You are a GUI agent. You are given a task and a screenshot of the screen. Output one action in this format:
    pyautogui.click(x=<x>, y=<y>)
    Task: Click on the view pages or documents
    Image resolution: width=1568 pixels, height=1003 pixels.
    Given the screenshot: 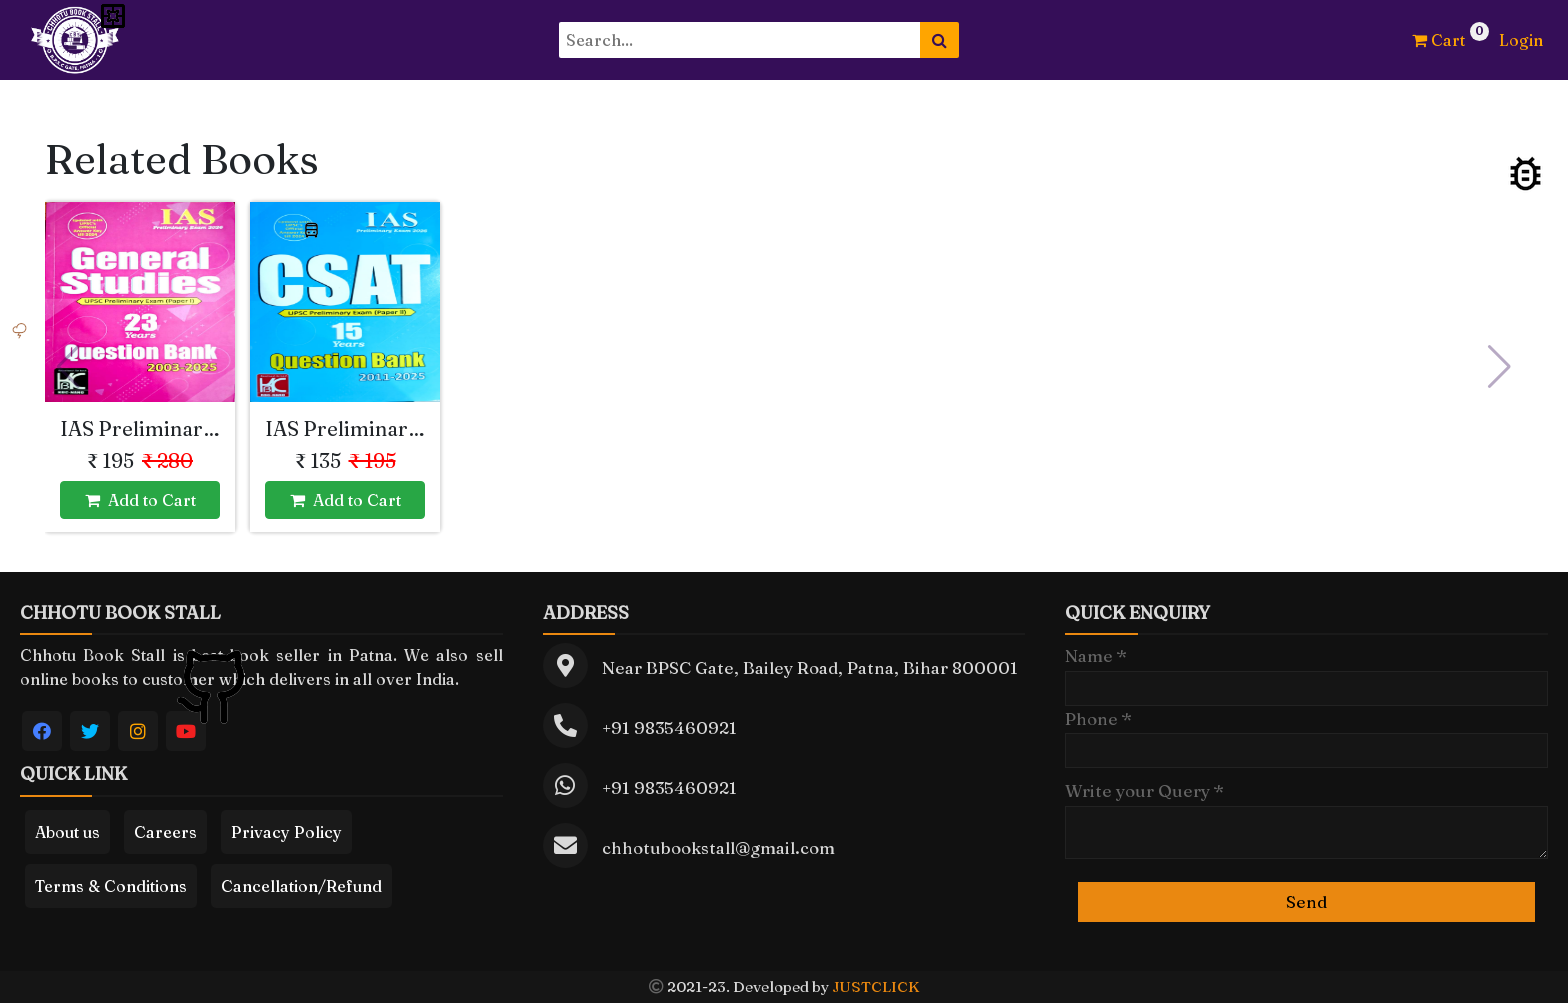 What is the action you would take?
    pyautogui.click(x=113, y=16)
    